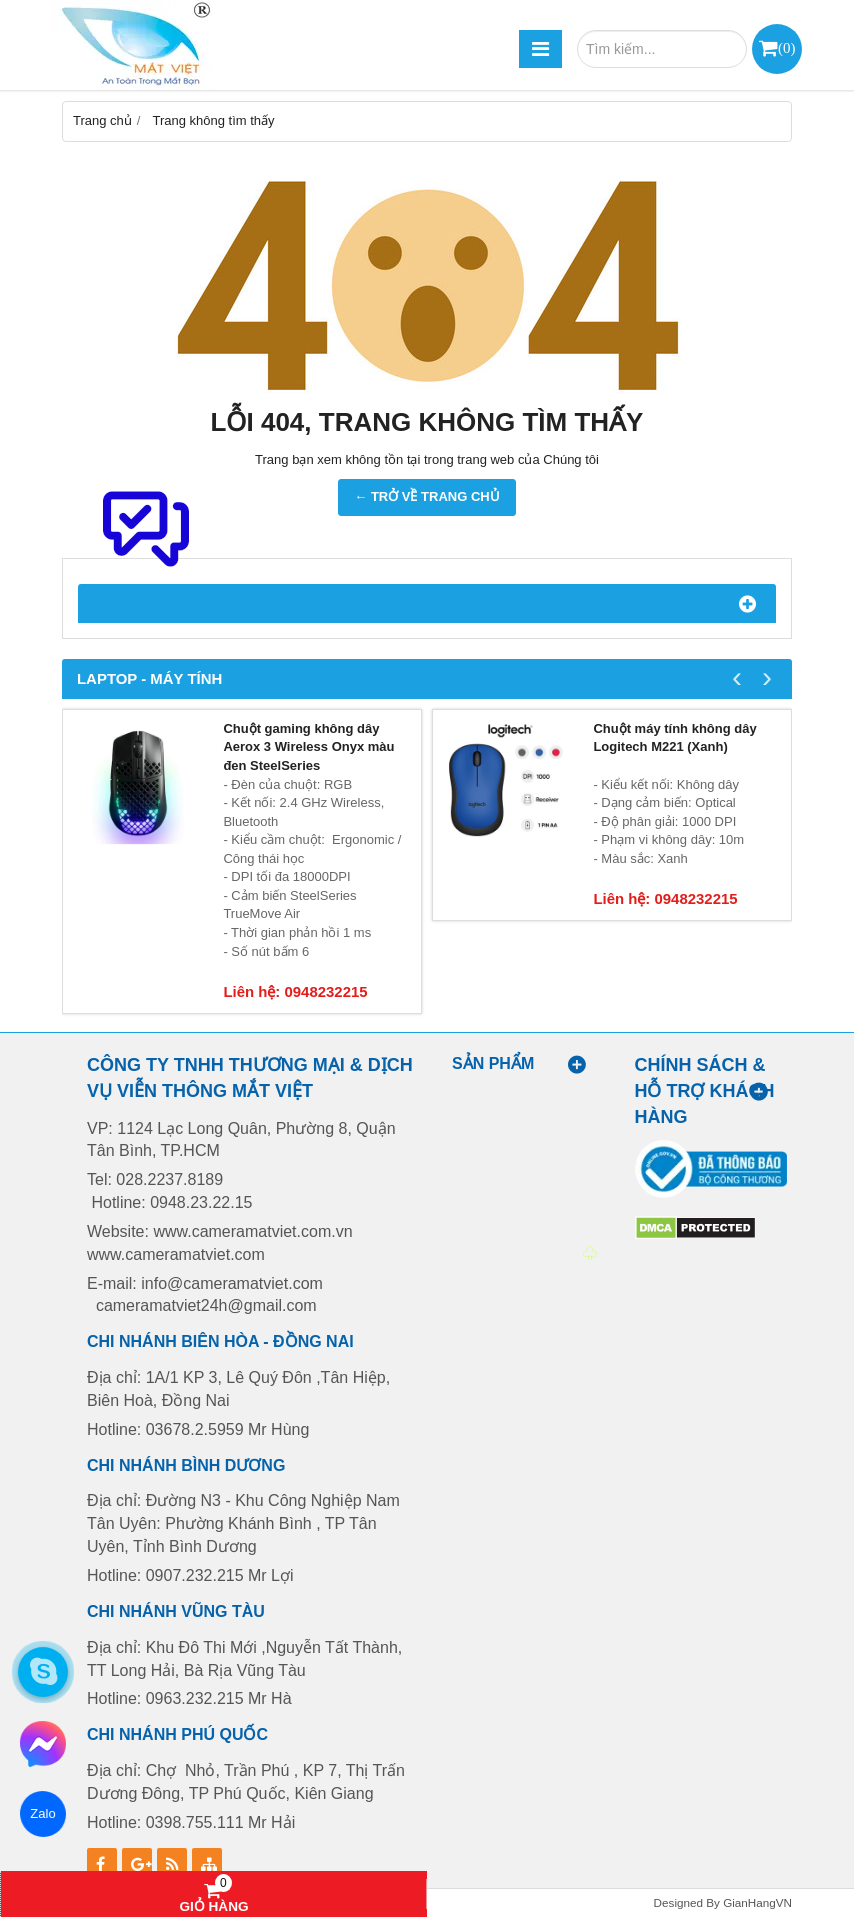  What do you see at coordinates (590, 1253) in the screenshot?
I see `club suit symbol for card games` at bounding box center [590, 1253].